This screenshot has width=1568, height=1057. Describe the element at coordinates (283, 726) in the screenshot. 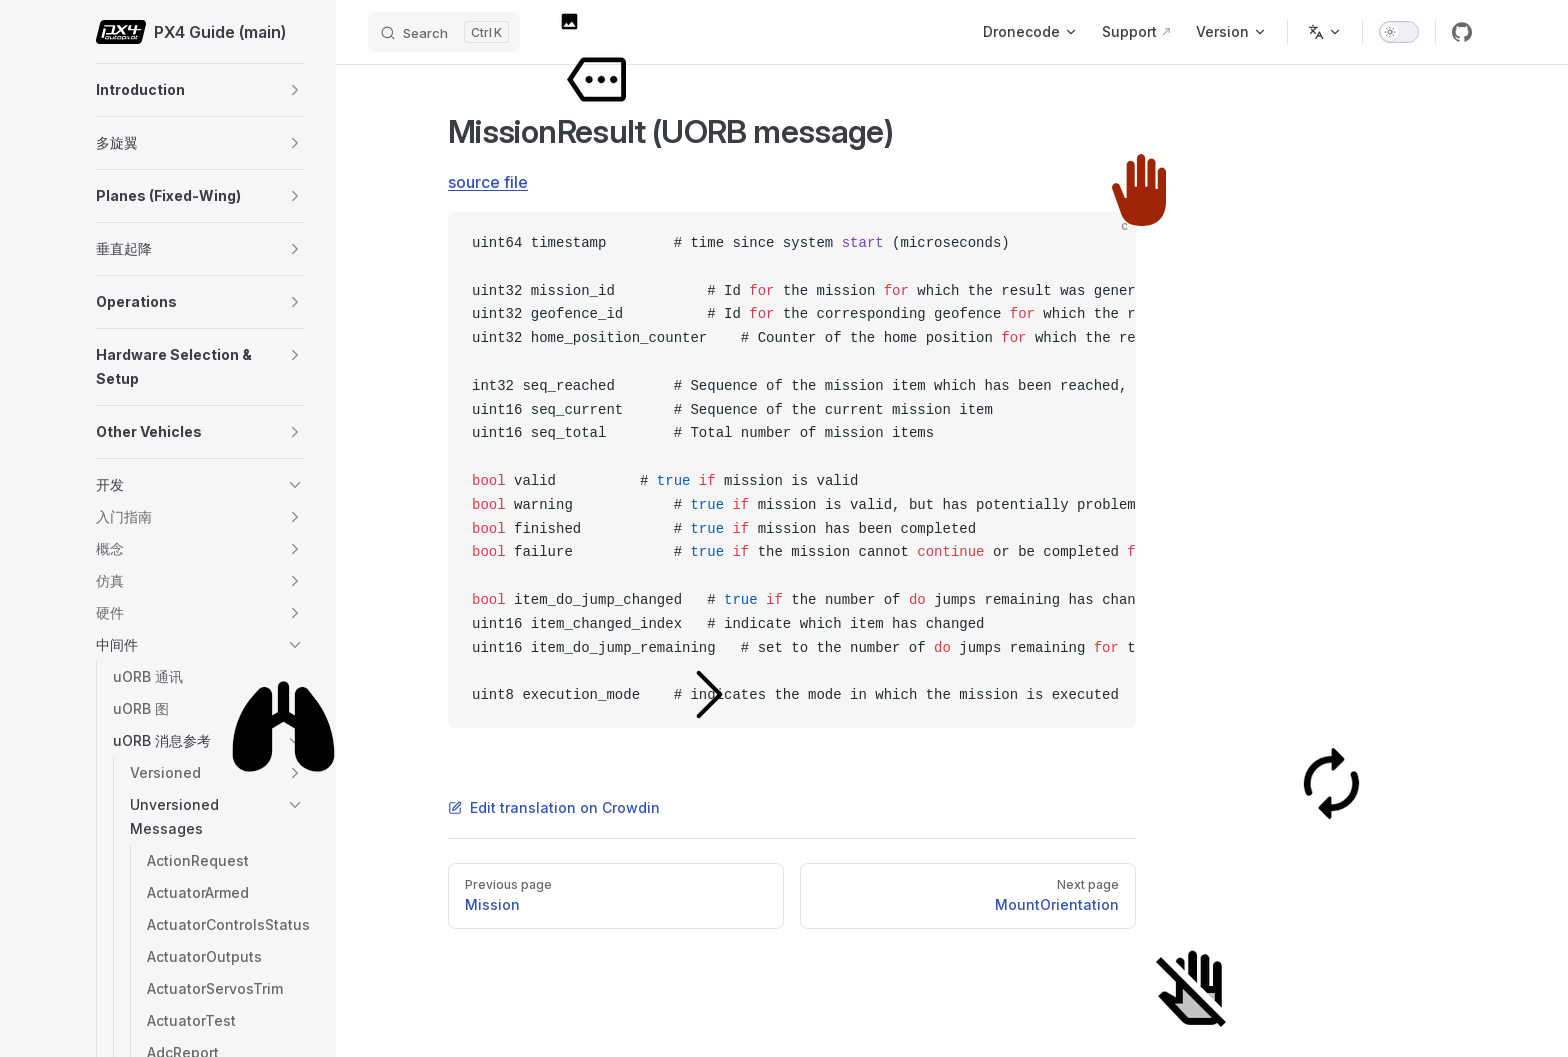

I see `access respiratory health information` at that location.